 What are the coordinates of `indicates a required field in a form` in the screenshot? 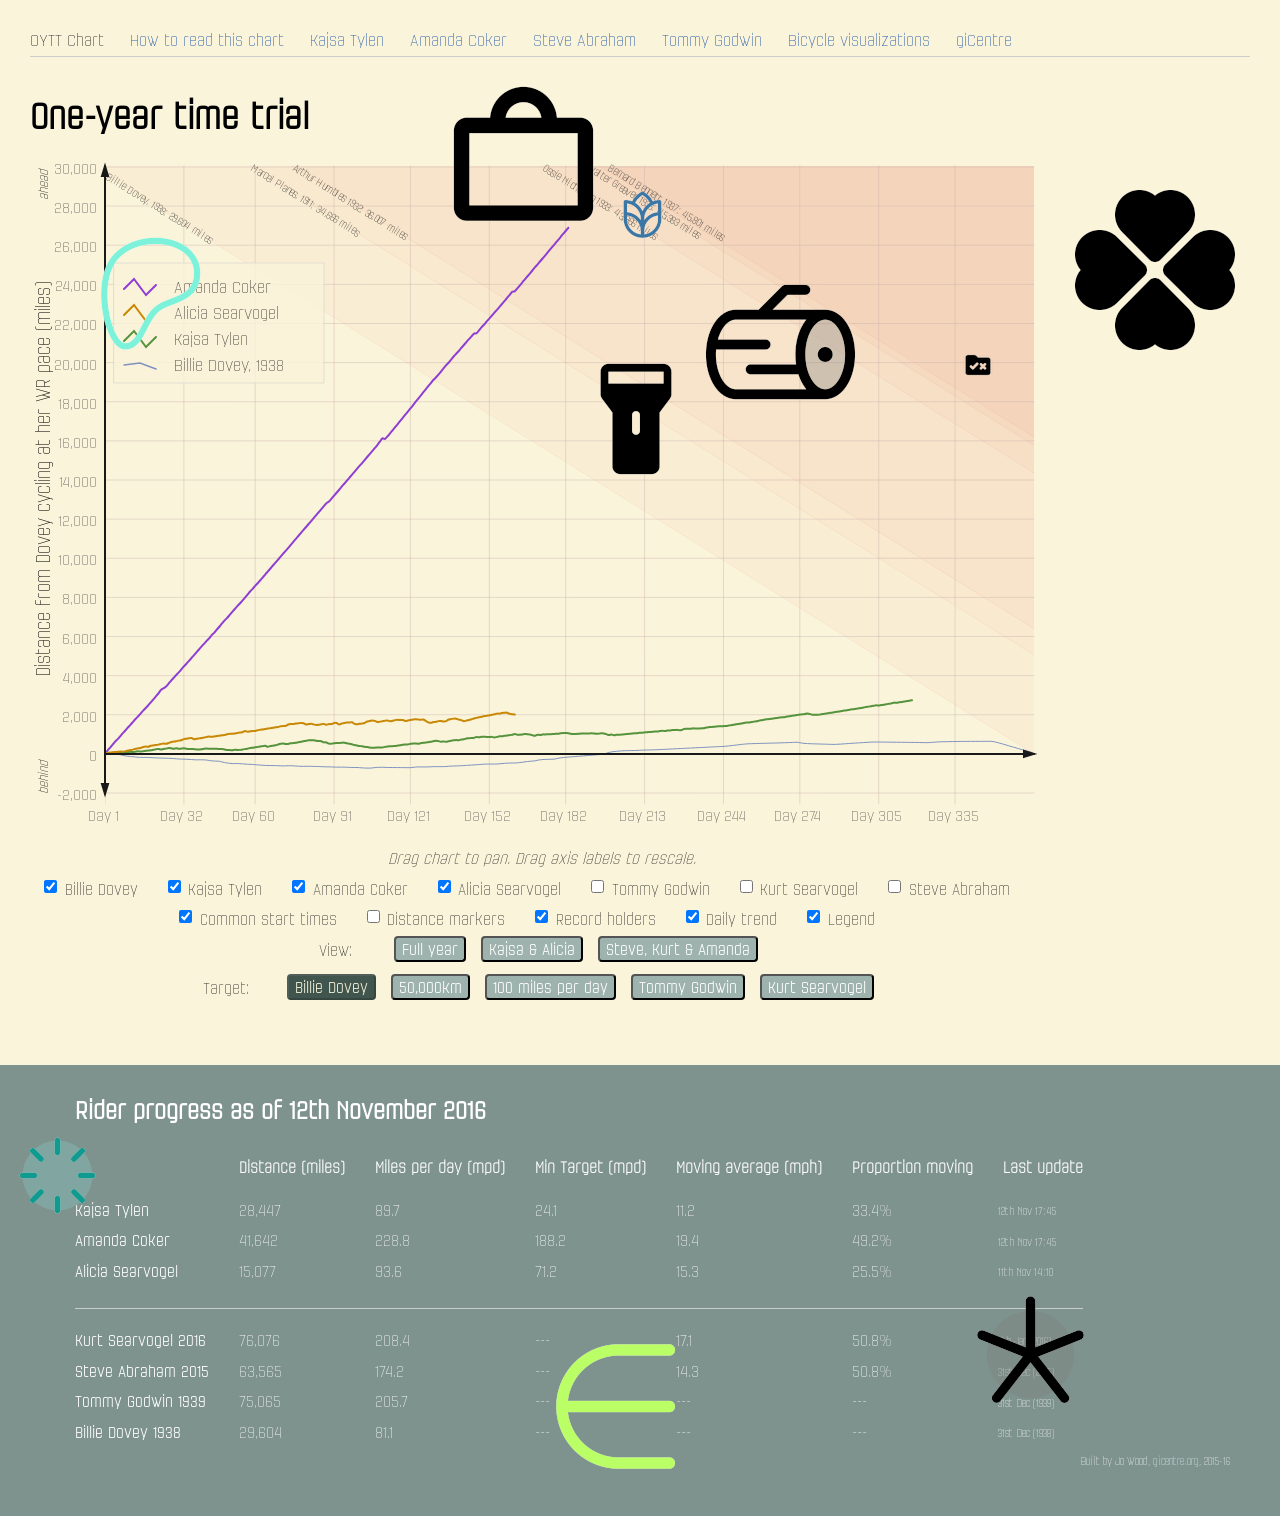 It's located at (1030, 1354).